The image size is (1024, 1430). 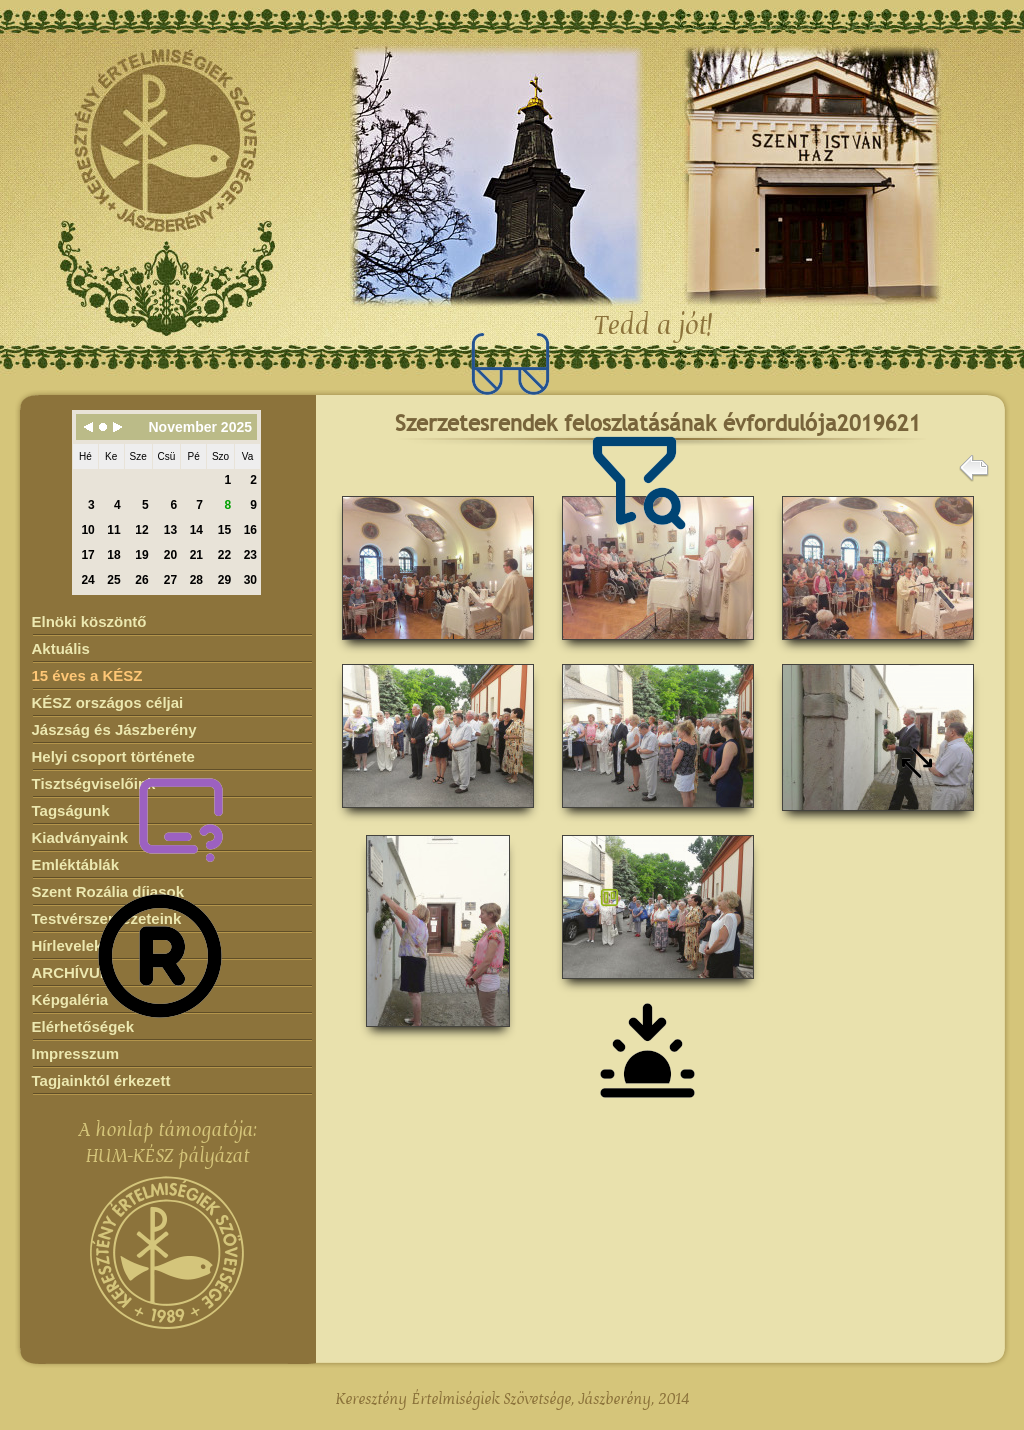 I want to click on tablet device help or support, so click(x=181, y=816).